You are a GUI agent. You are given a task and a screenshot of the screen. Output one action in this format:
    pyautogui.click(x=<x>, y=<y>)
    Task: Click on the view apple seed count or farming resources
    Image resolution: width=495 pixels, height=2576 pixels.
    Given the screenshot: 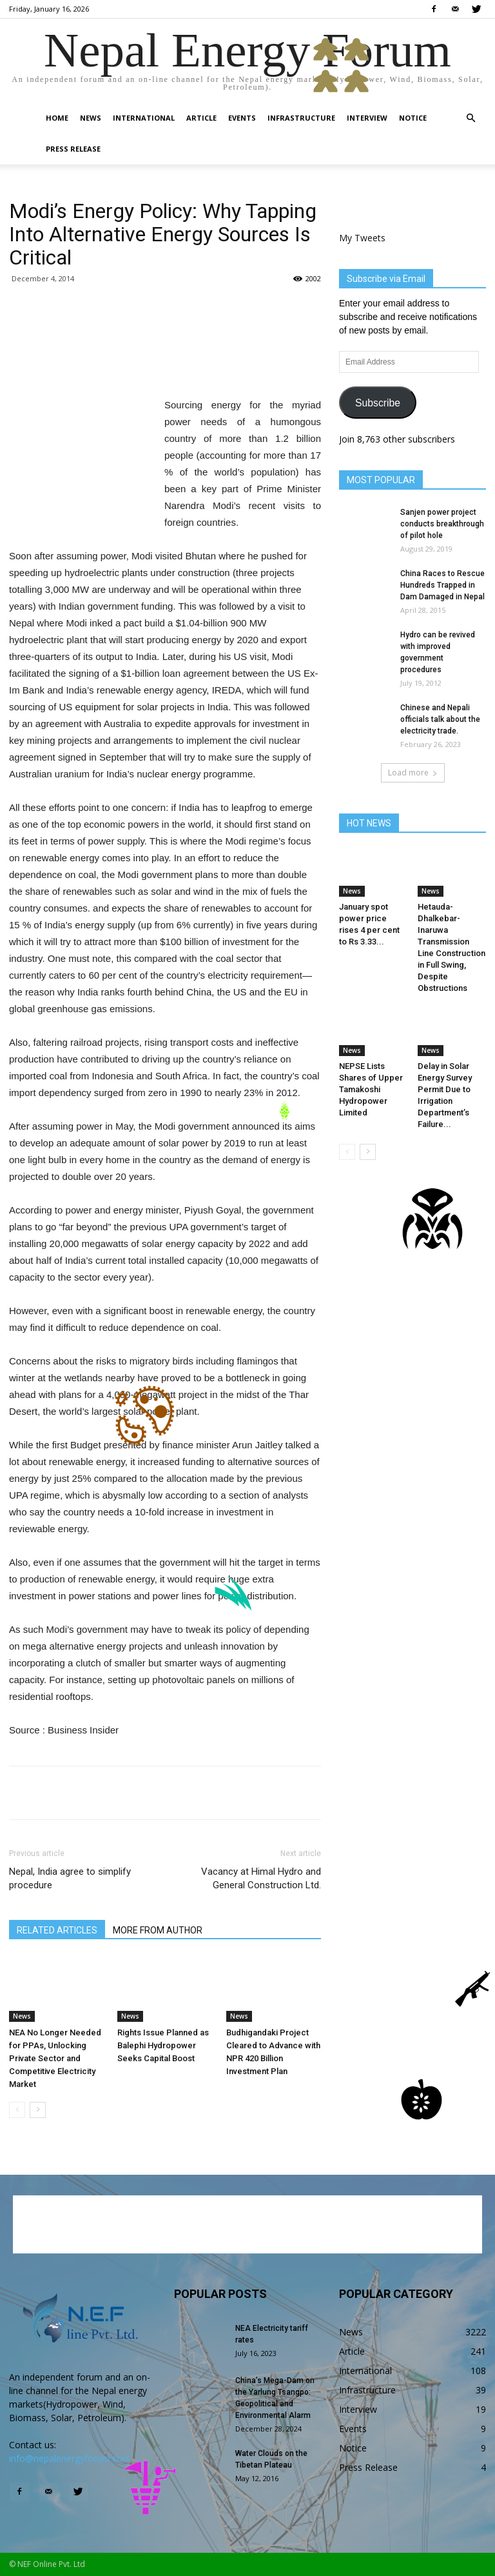 What is the action you would take?
    pyautogui.click(x=422, y=2099)
    